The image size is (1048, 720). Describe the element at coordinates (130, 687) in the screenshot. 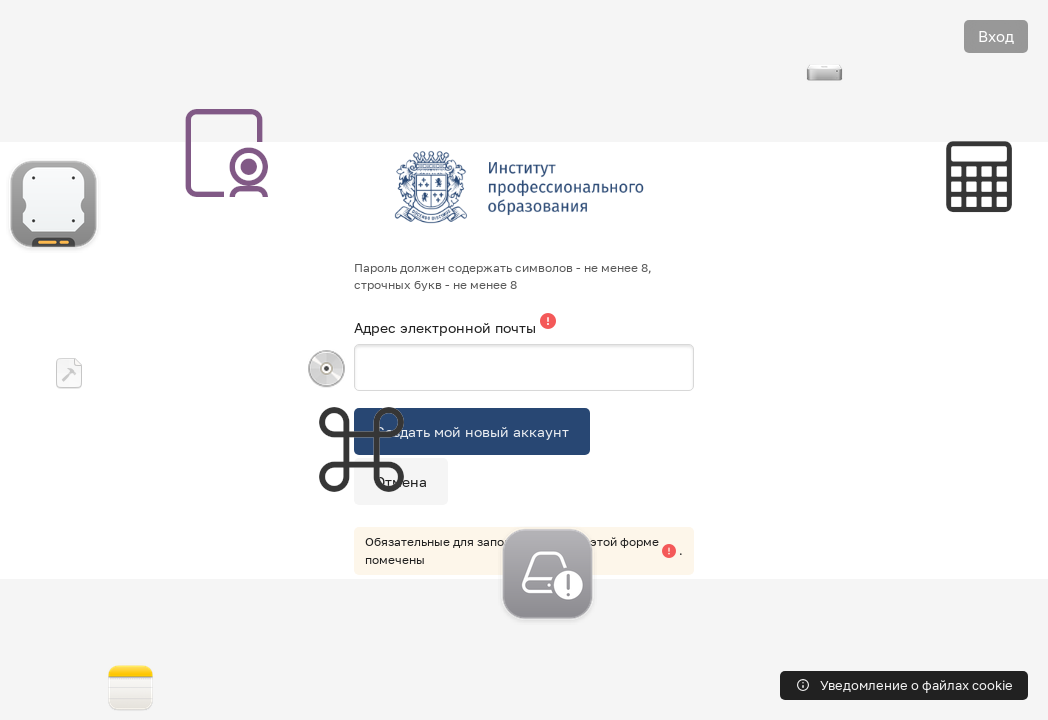

I see `open the notes app` at that location.